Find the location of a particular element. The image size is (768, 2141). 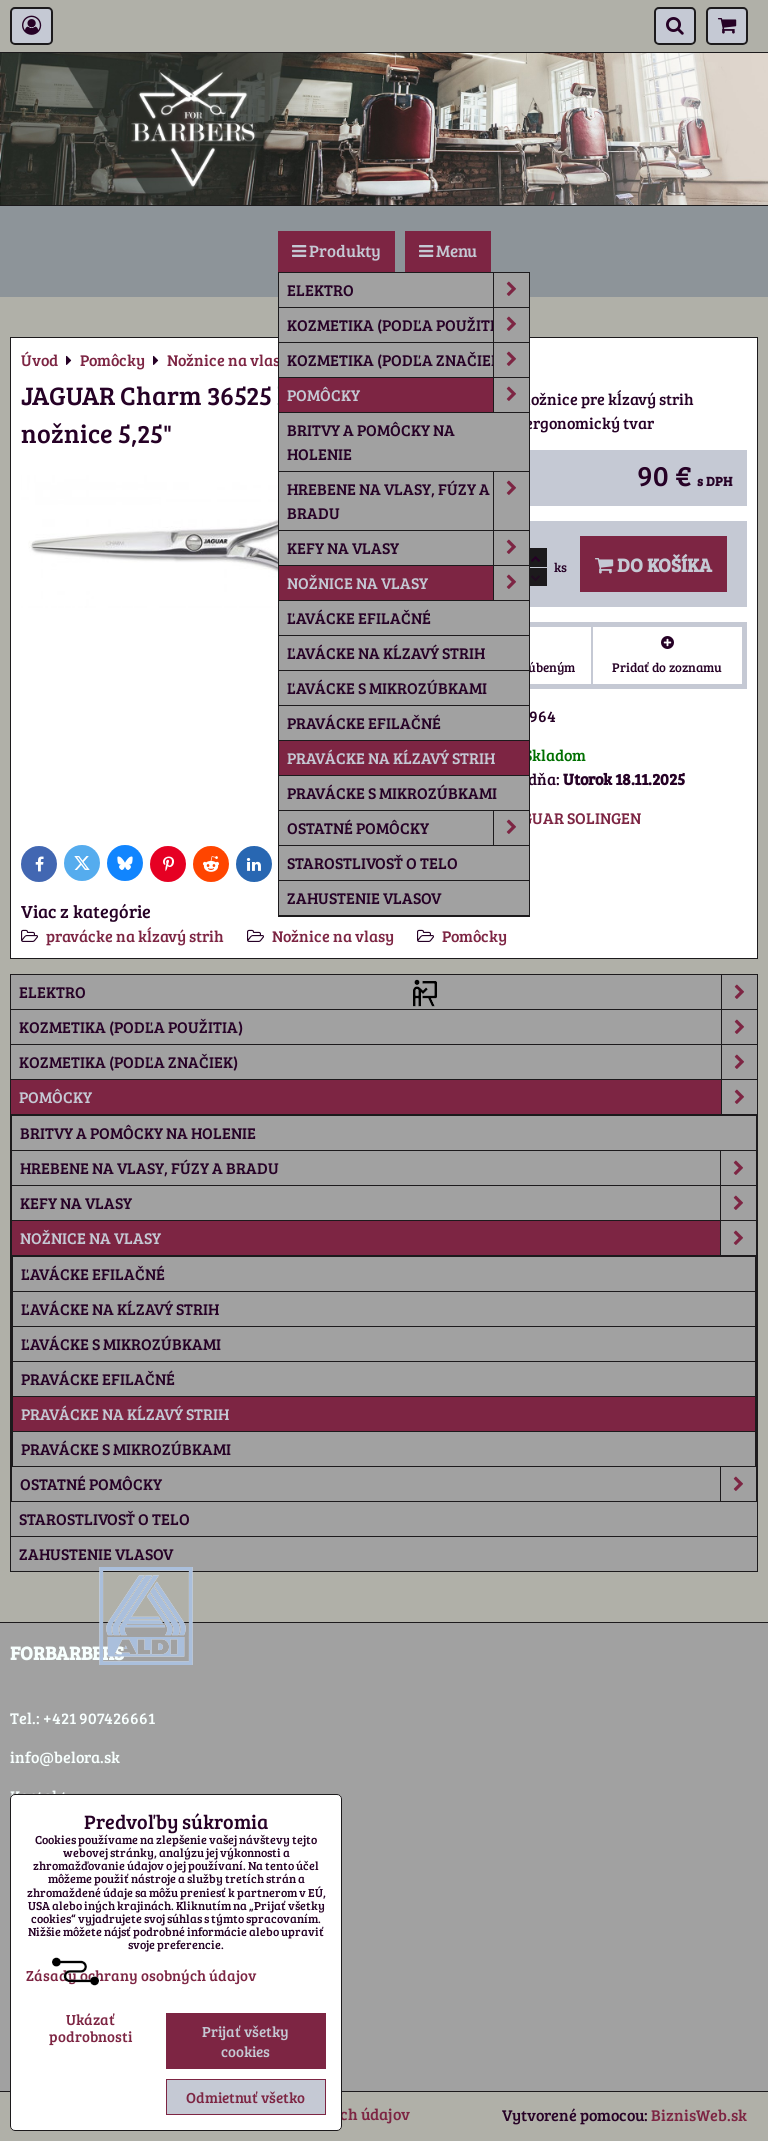

aldi nord company logo is located at coordinates (146, 1616).